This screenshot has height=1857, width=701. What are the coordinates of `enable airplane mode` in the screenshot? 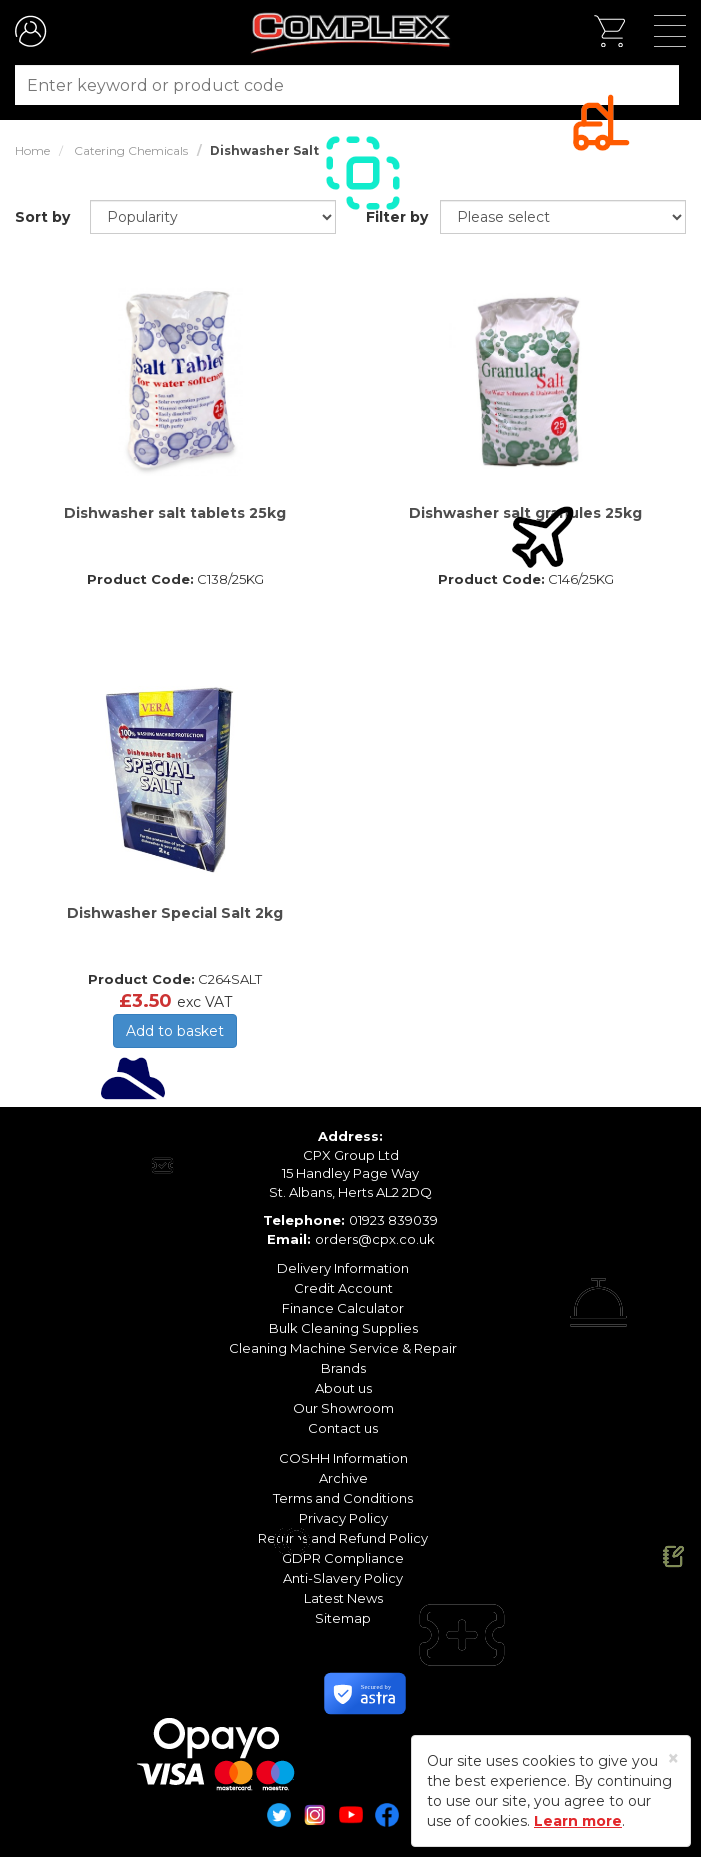 It's located at (542, 537).